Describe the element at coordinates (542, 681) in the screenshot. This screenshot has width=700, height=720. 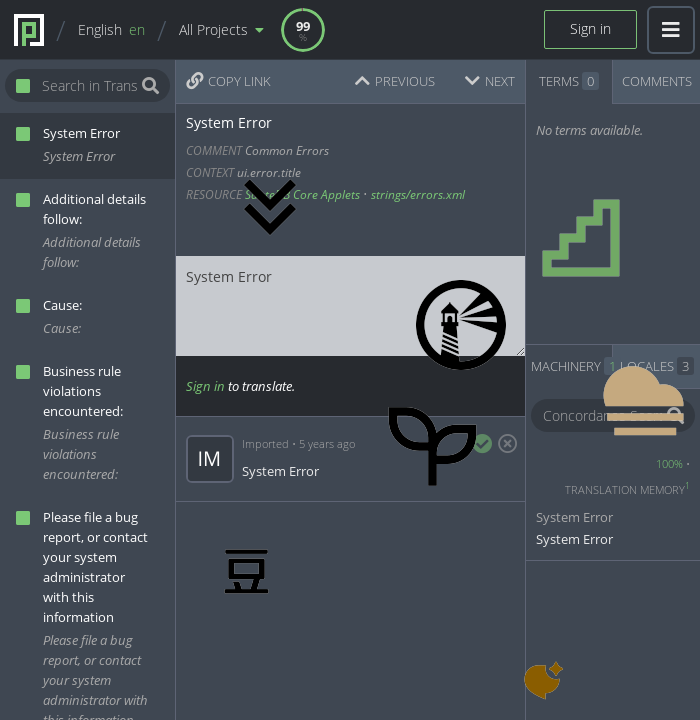
I see `start a conversation with AI assistant` at that location.